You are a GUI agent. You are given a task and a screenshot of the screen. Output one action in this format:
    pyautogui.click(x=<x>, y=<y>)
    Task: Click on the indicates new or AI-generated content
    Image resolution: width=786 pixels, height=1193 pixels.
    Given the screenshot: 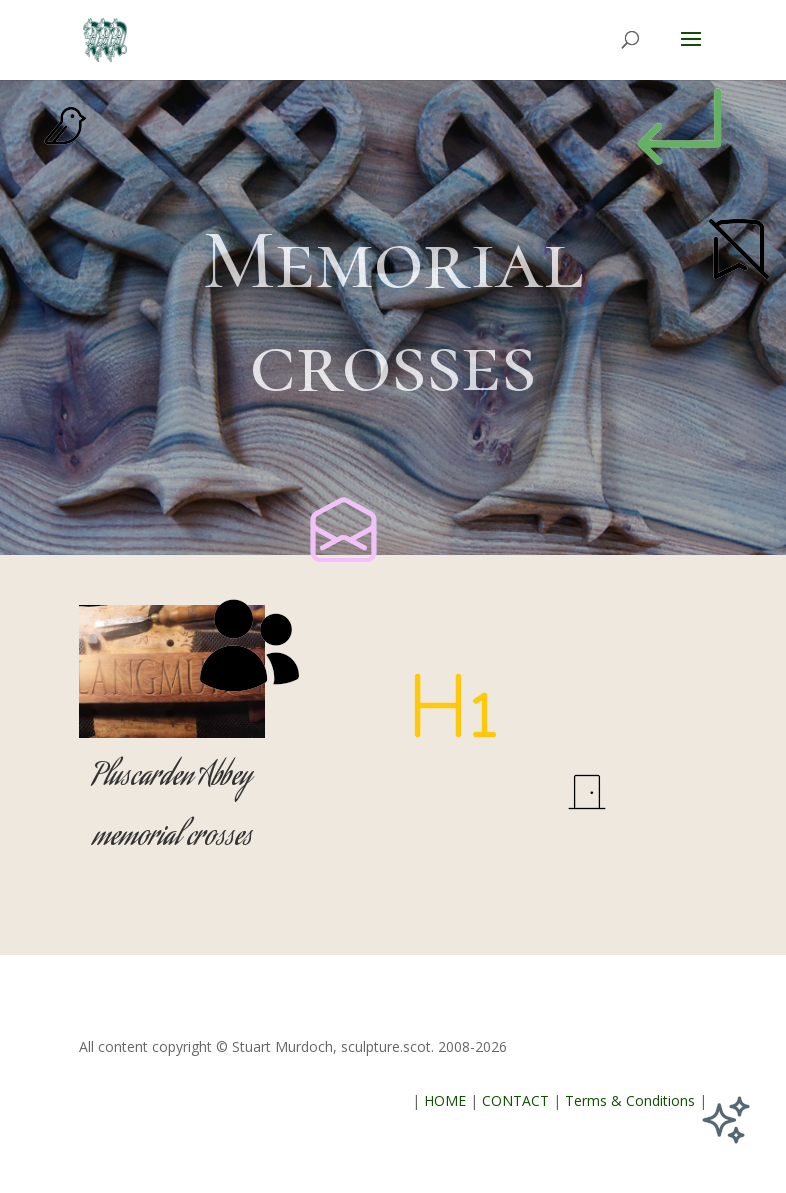 What is the action you would take?
    pyautogui.click(x=726, y=1120)
    